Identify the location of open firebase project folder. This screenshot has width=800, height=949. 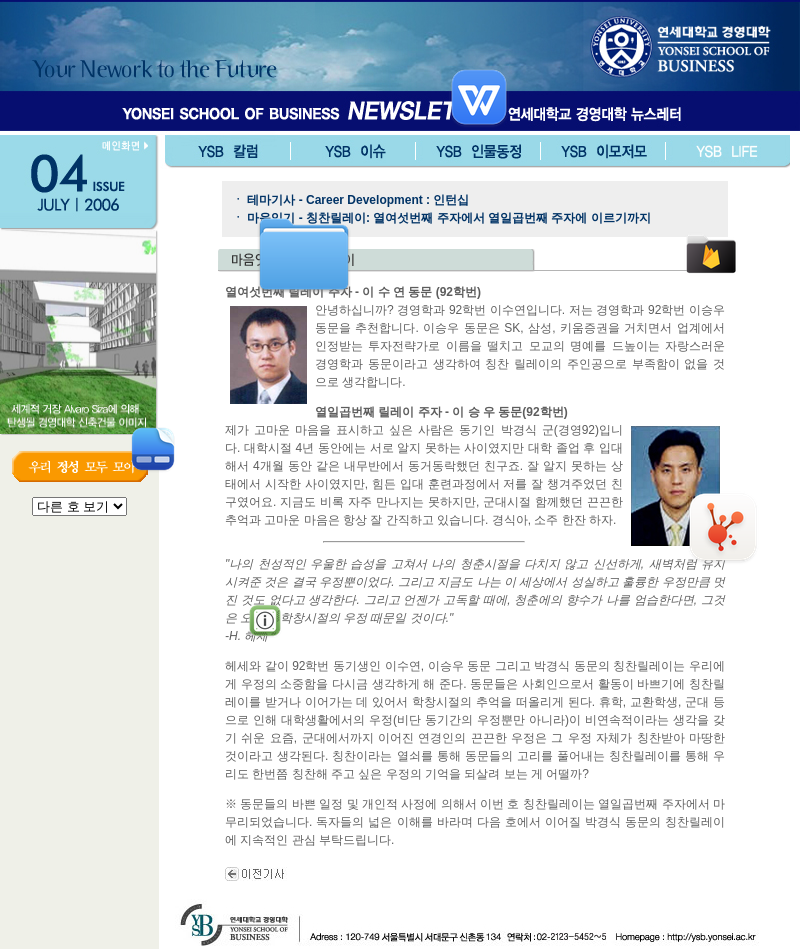
(711, 255).